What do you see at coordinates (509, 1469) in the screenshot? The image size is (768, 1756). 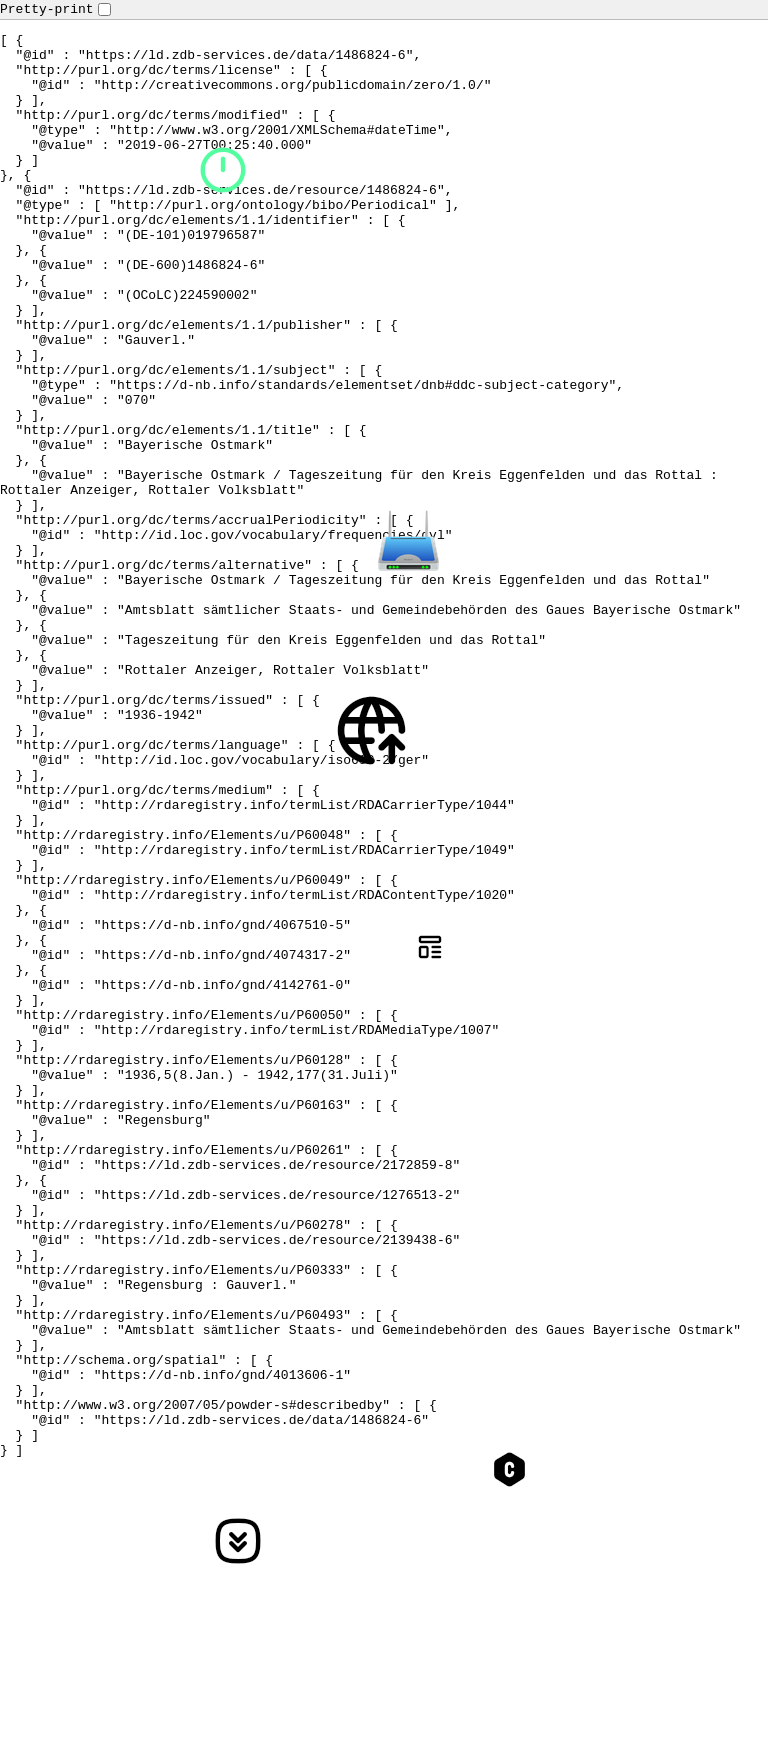 I see `indicates a "C" category or classification level` at bounding box center [509, 1469].